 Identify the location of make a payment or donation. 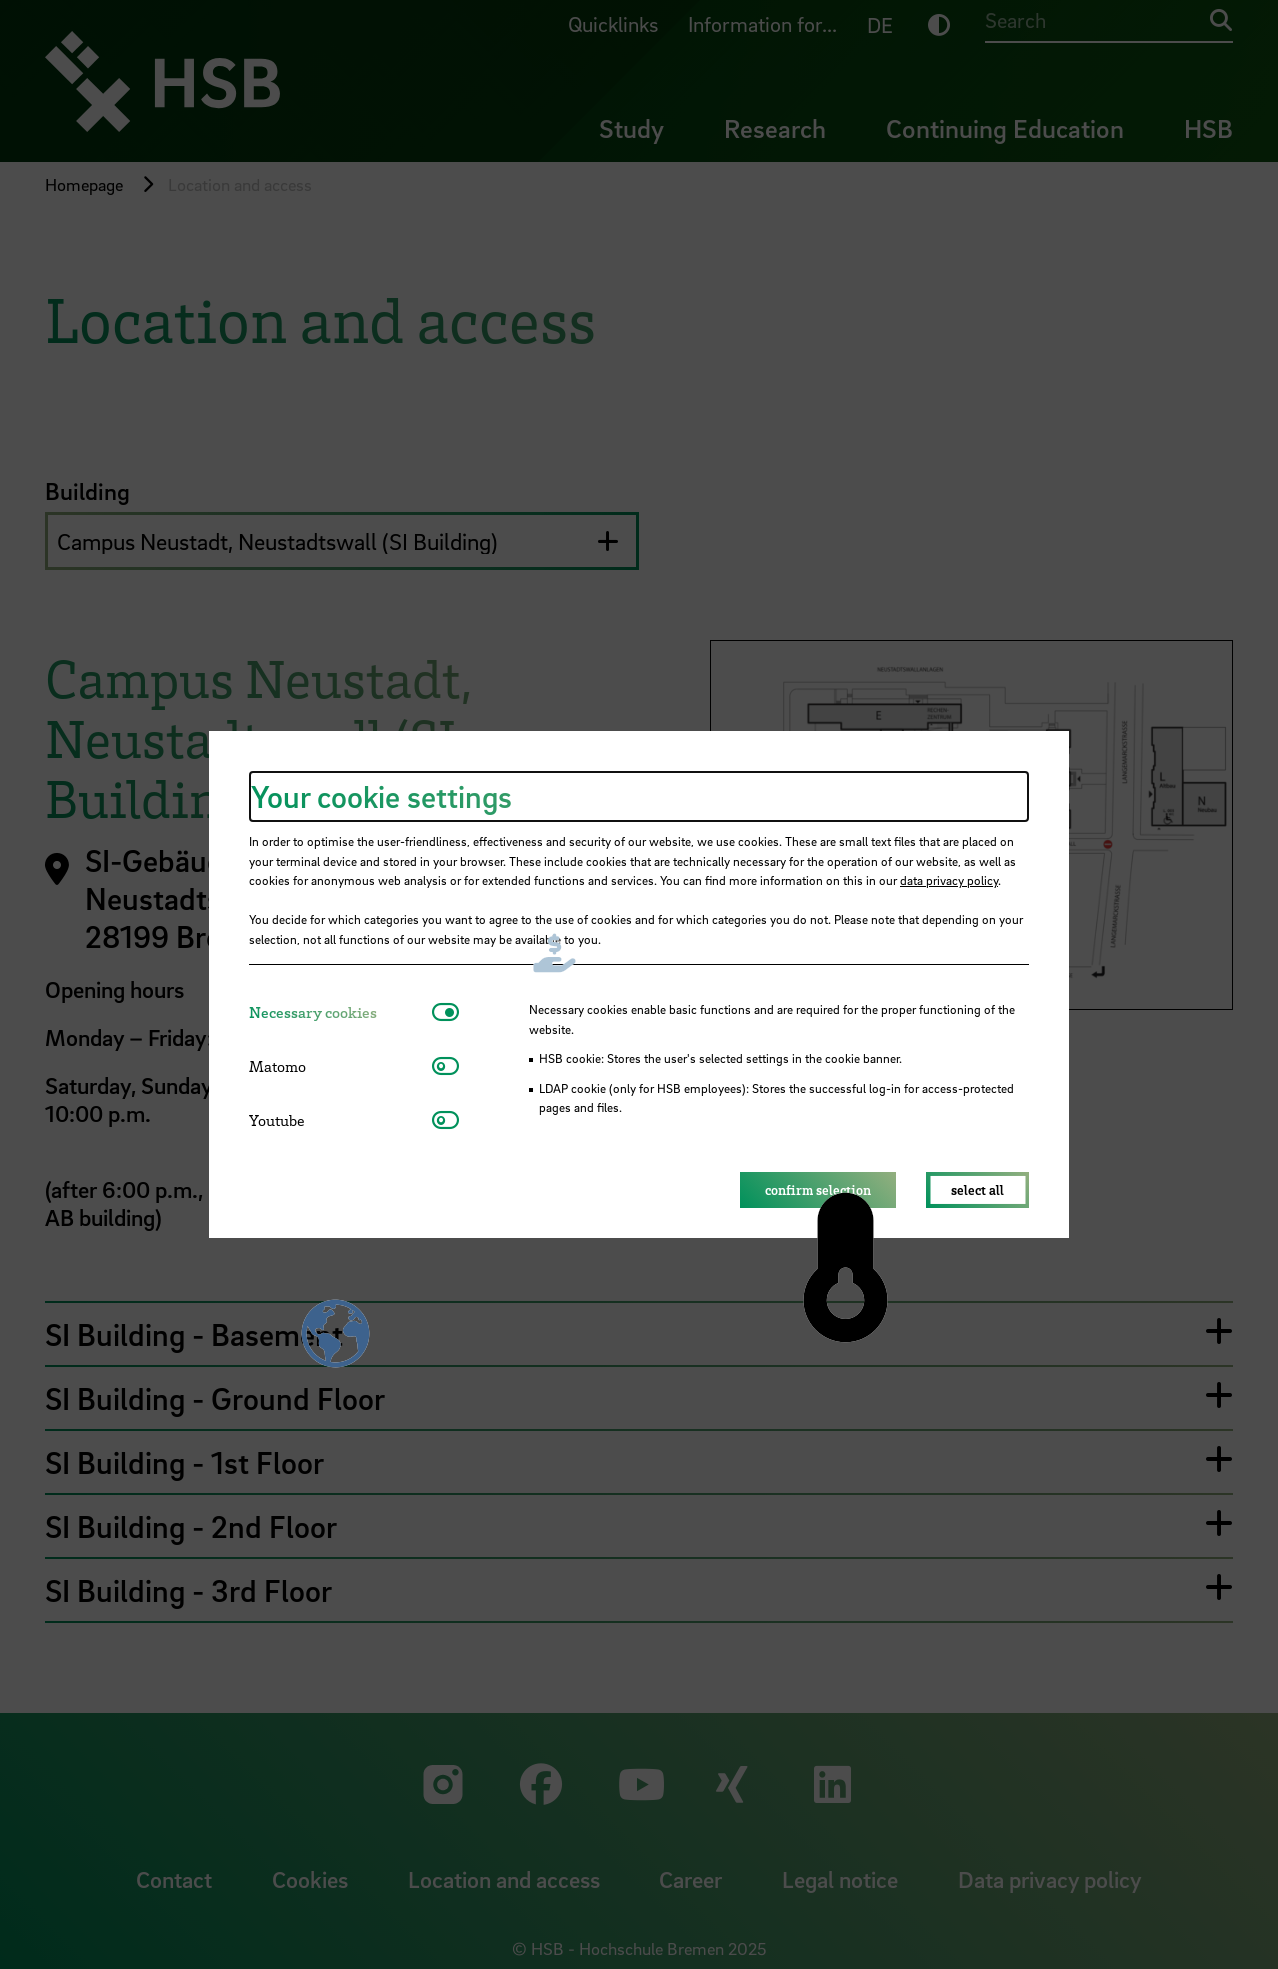
(554, 953).